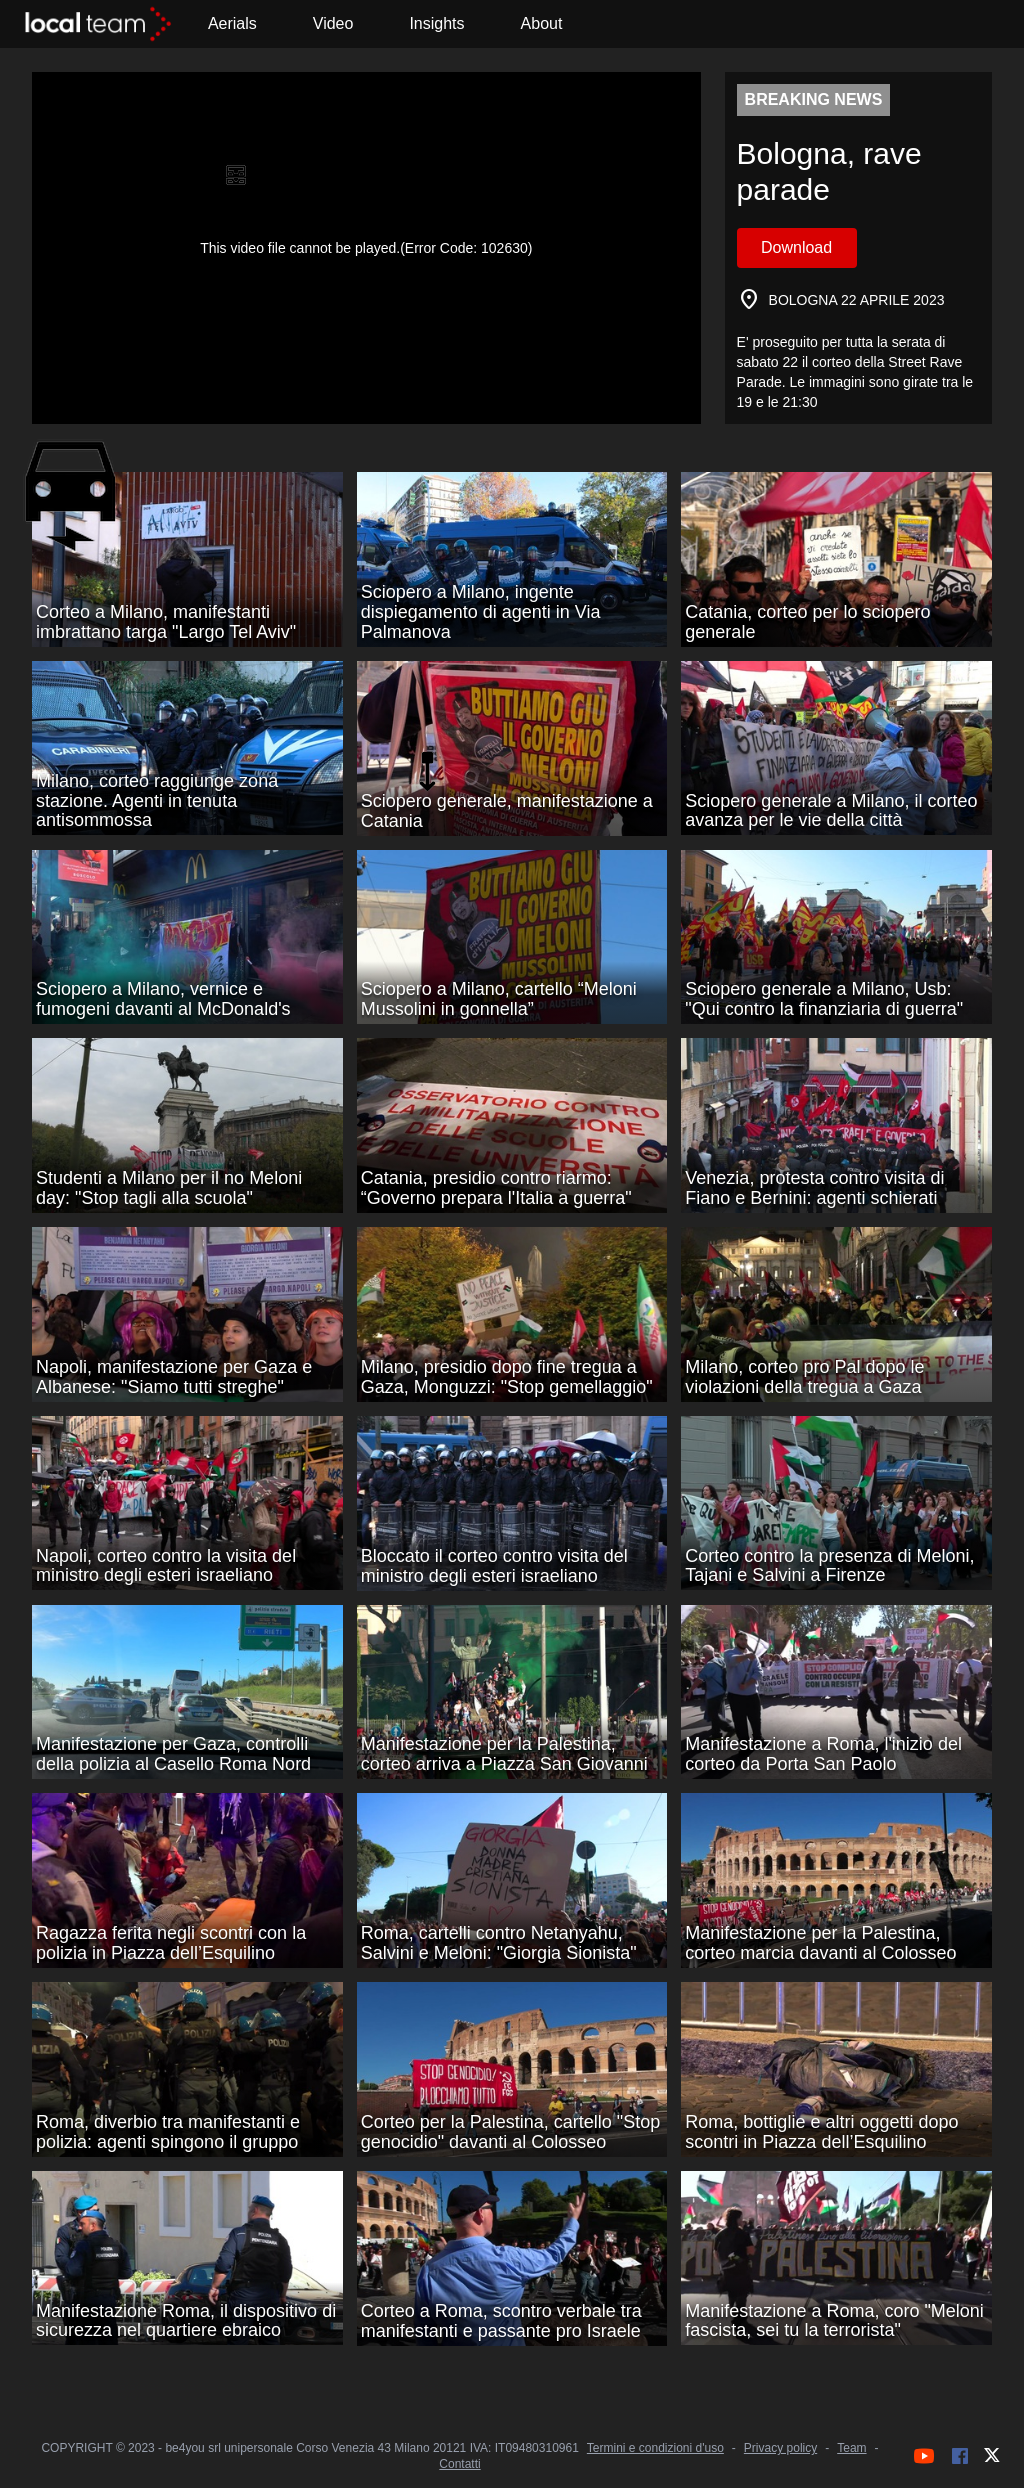  I want to click on locate nearby electric vehicle charging stations, so click(70, 496).